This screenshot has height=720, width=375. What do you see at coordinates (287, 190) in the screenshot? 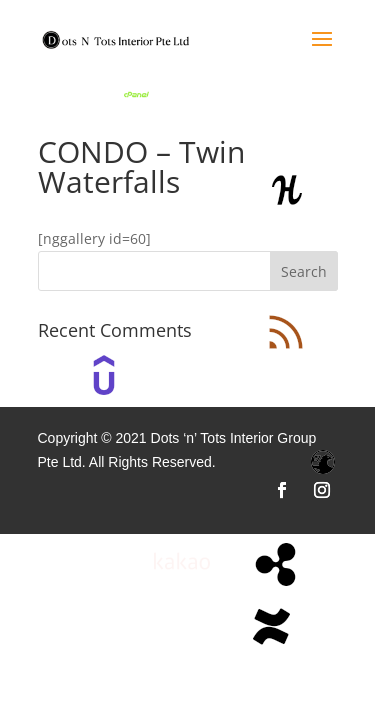
I see `visit the Humble Bundle website or store` at bounding box center [287, 190].